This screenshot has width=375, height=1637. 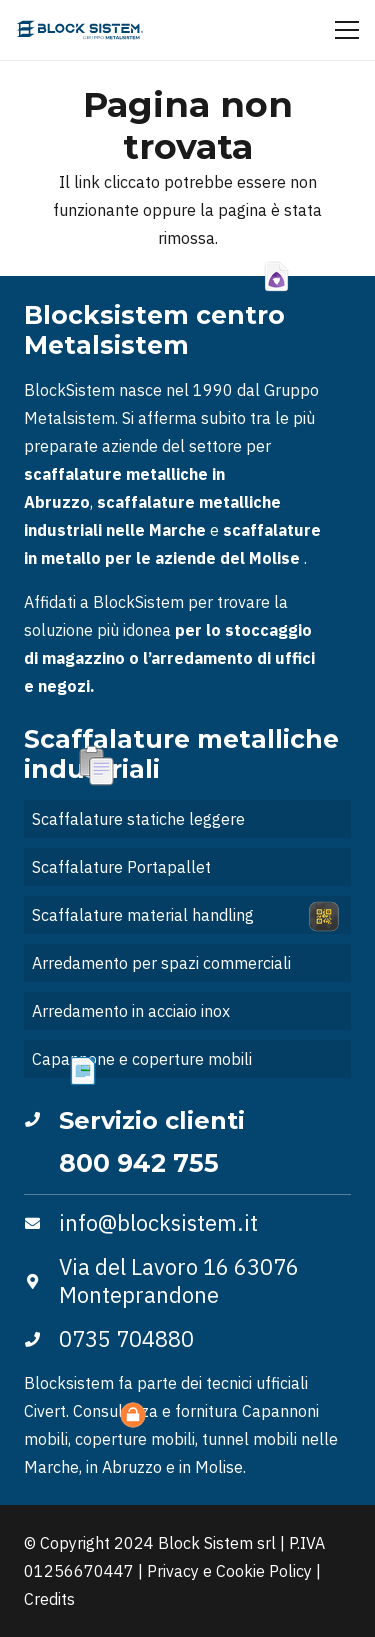 I want to click on indicates an unlocked or unsecured item, so click(x=133, y=1415).